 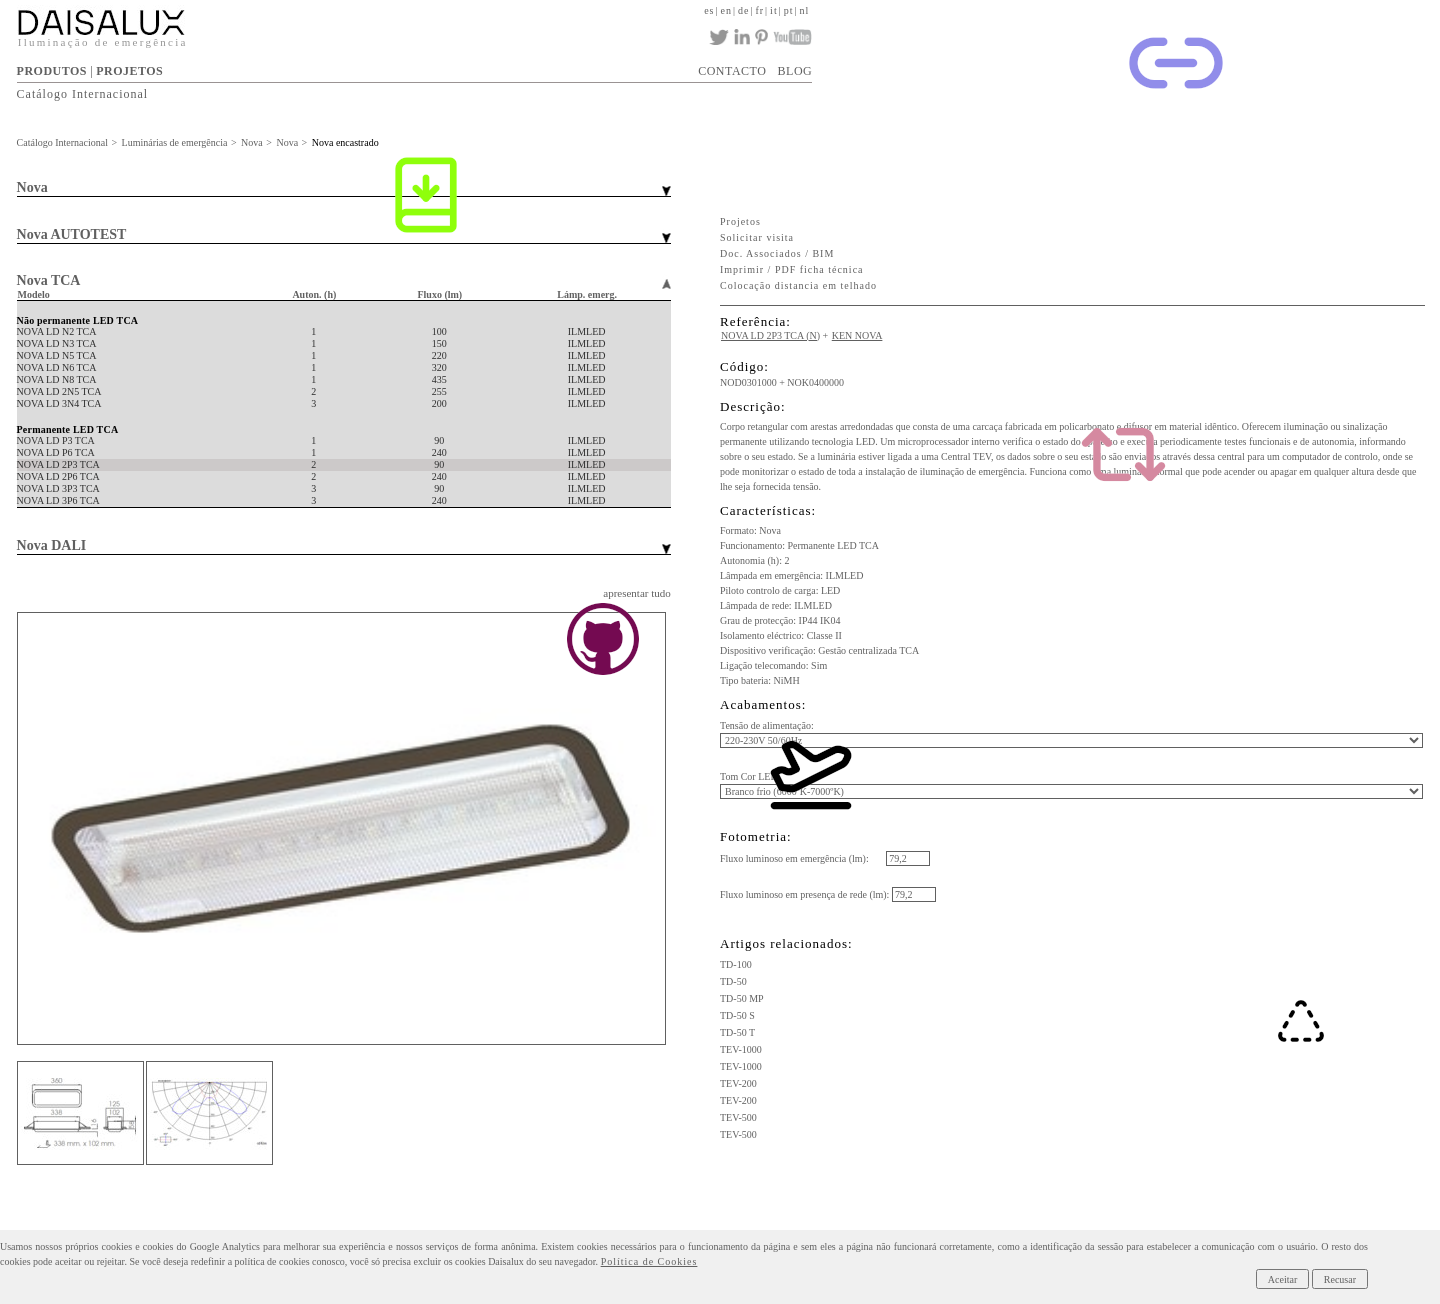 I want to click on download a book or ebook, so click(x=426, y=195).